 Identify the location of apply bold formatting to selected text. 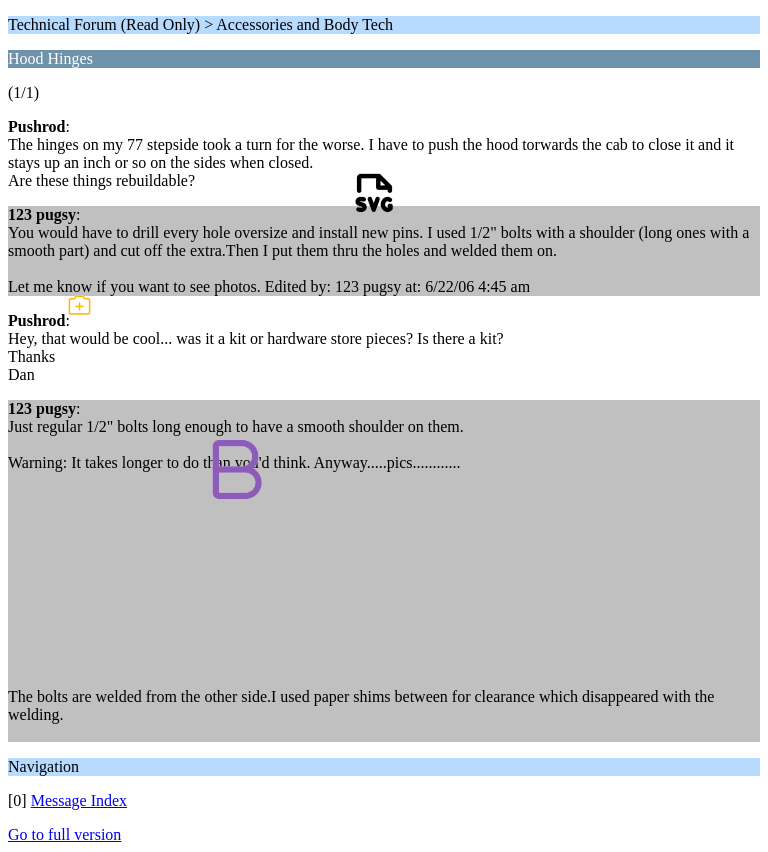
(235, 469).